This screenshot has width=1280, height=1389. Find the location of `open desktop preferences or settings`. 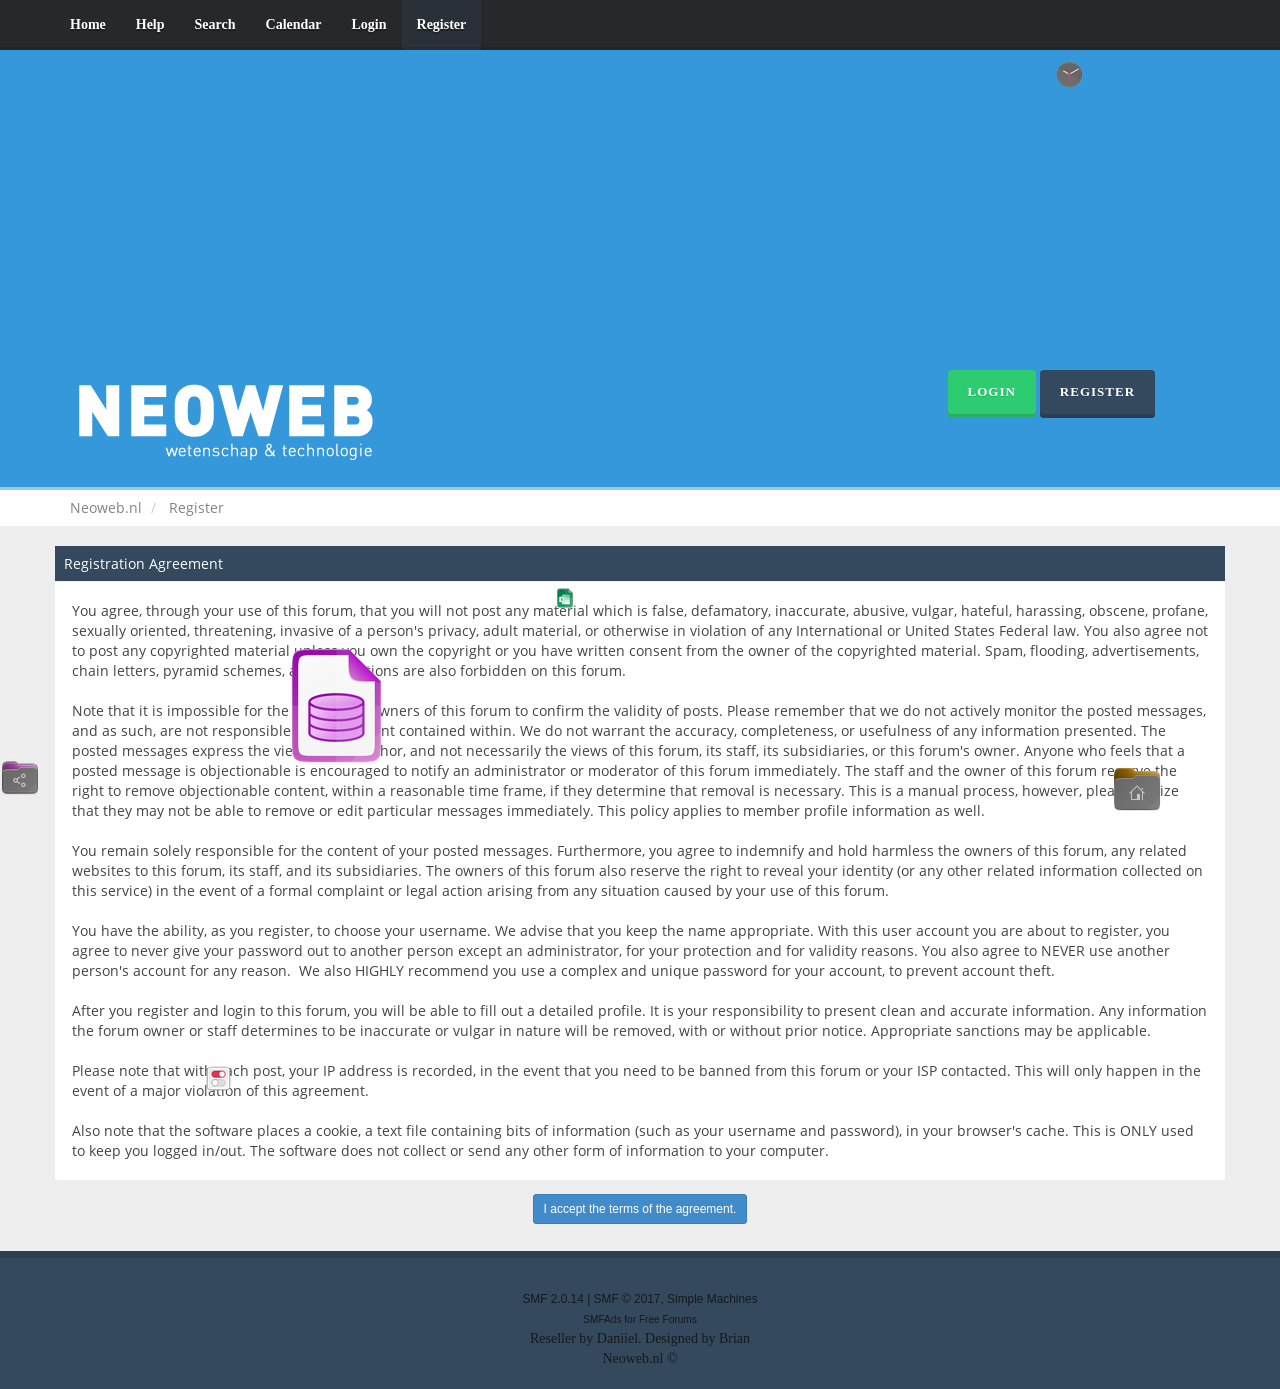

open desktop preferences or settings is located at coordinates (218, 1078).